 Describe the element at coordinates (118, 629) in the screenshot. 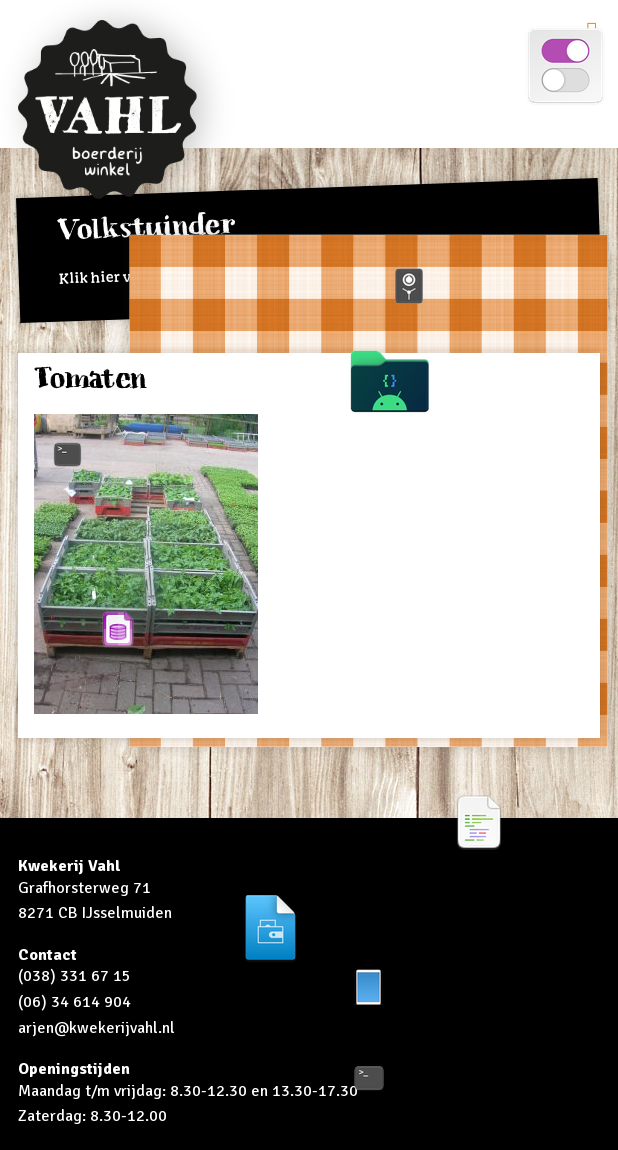

I see `open an opendocument database file` at that location.